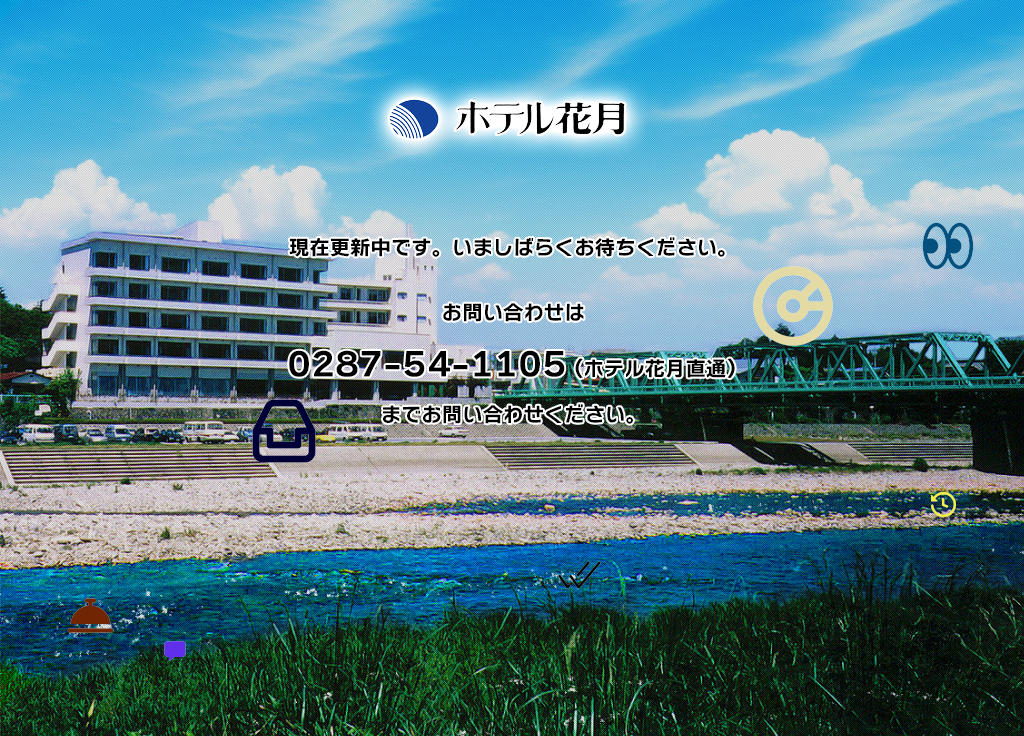  I want to click on play or access music library, so click(793, 306).